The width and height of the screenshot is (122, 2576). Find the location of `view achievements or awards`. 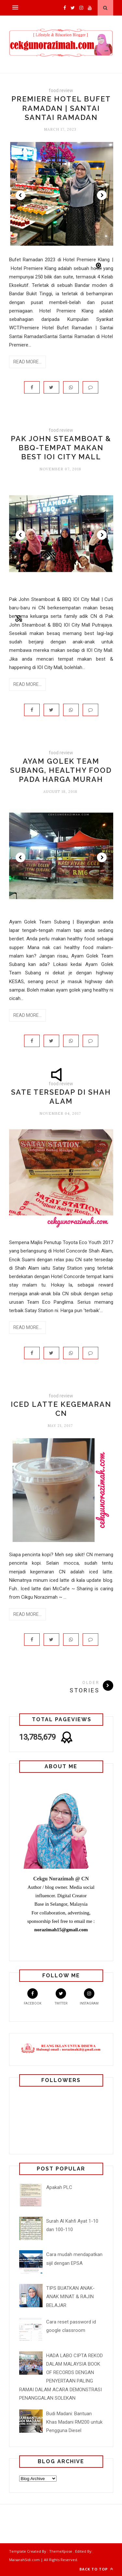

view achievements or awards is located at coordinates (67, 1737).